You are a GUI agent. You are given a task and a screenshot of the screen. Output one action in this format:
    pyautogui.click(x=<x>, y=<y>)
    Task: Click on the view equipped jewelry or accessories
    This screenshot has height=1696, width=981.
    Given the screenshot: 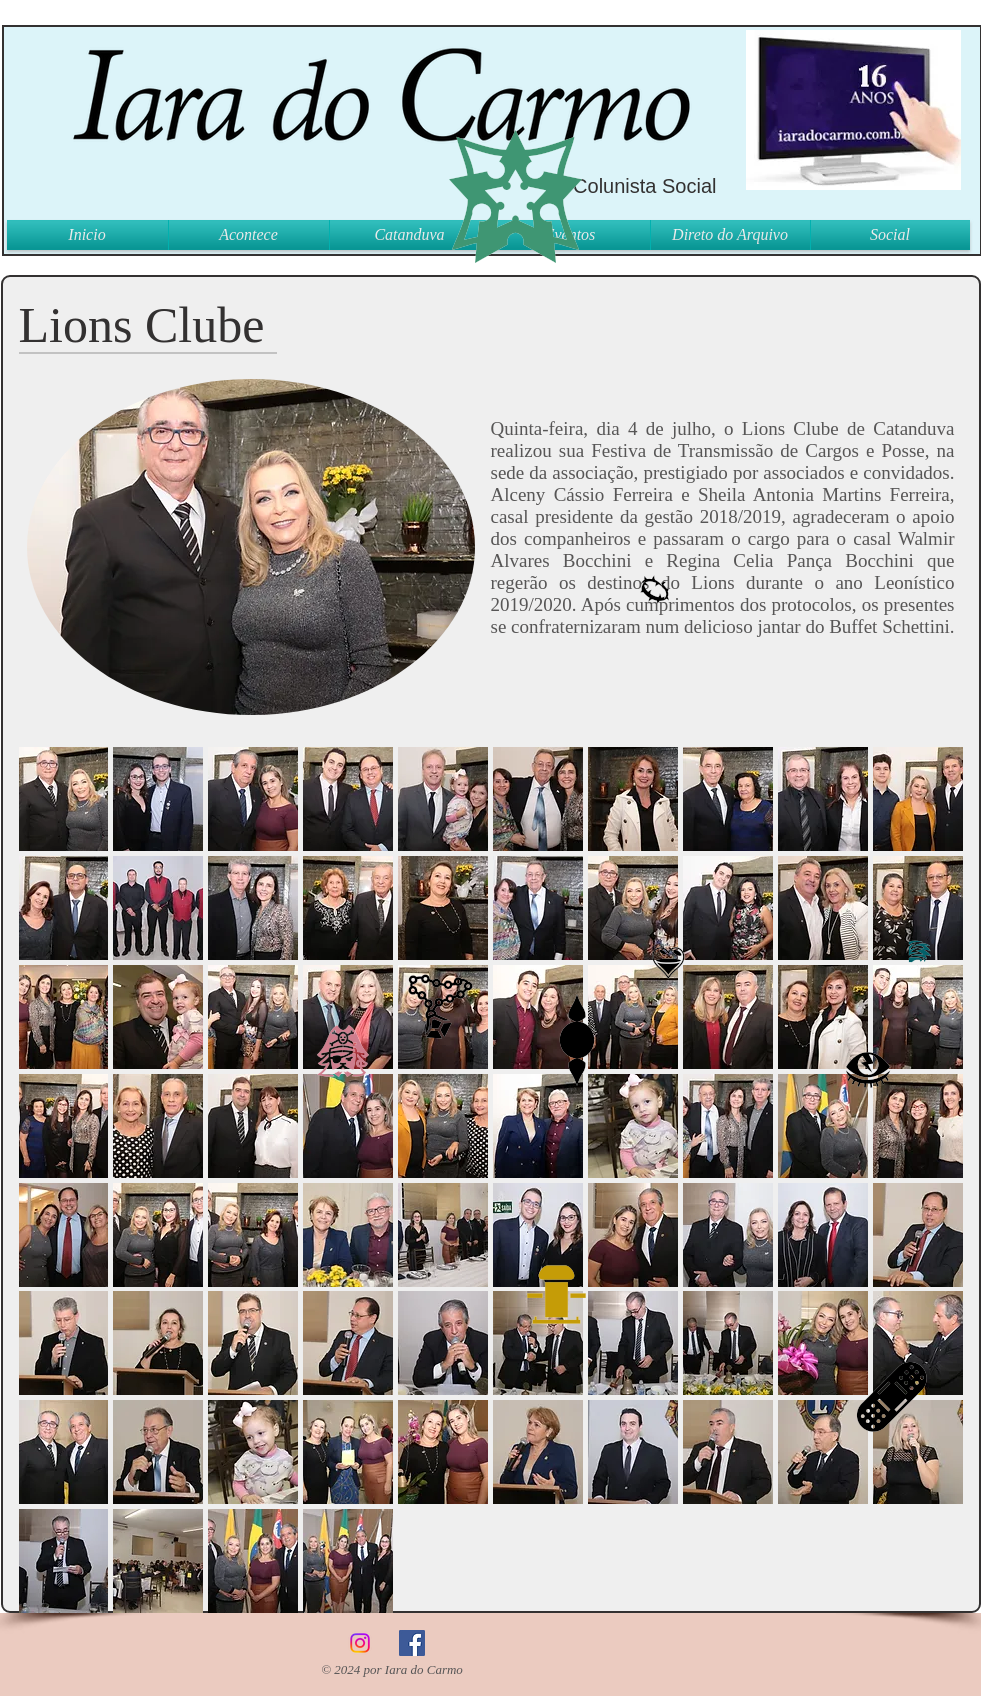 What is the action you would take?
    pyautogui.click(x=440, y=1006)
    